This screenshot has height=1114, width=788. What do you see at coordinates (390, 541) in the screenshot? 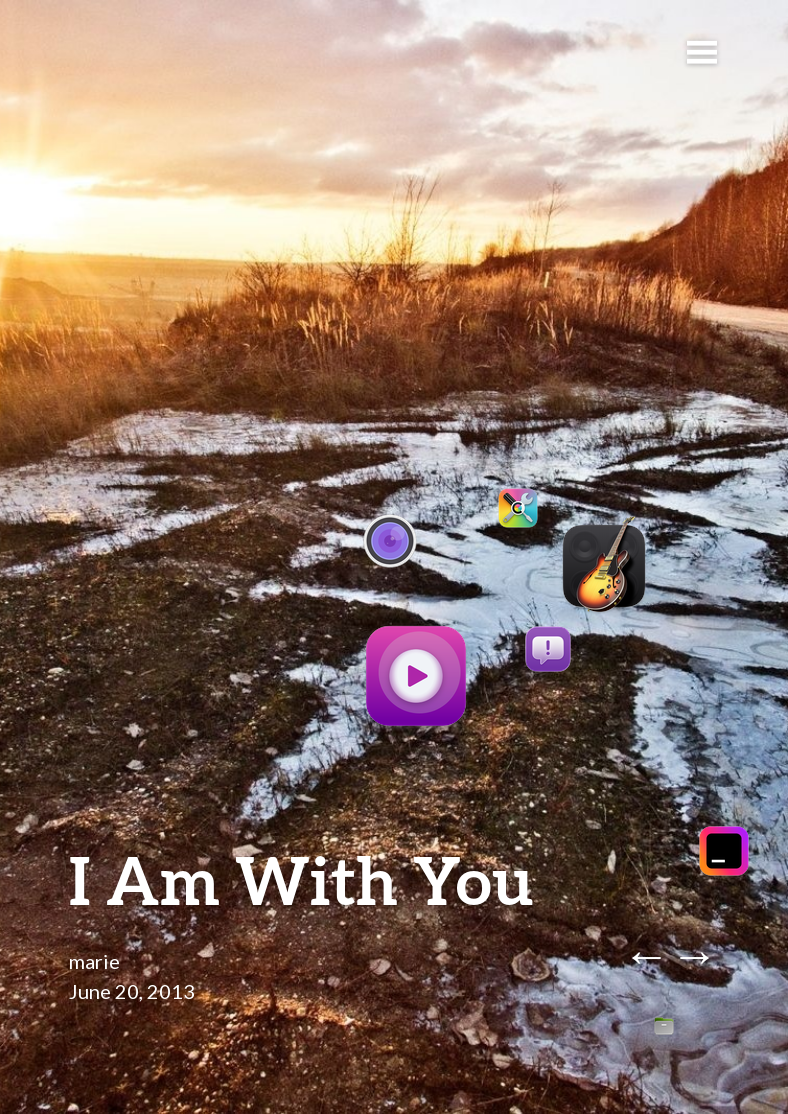
I see `open the camera app` at bounding box center [390, 541].